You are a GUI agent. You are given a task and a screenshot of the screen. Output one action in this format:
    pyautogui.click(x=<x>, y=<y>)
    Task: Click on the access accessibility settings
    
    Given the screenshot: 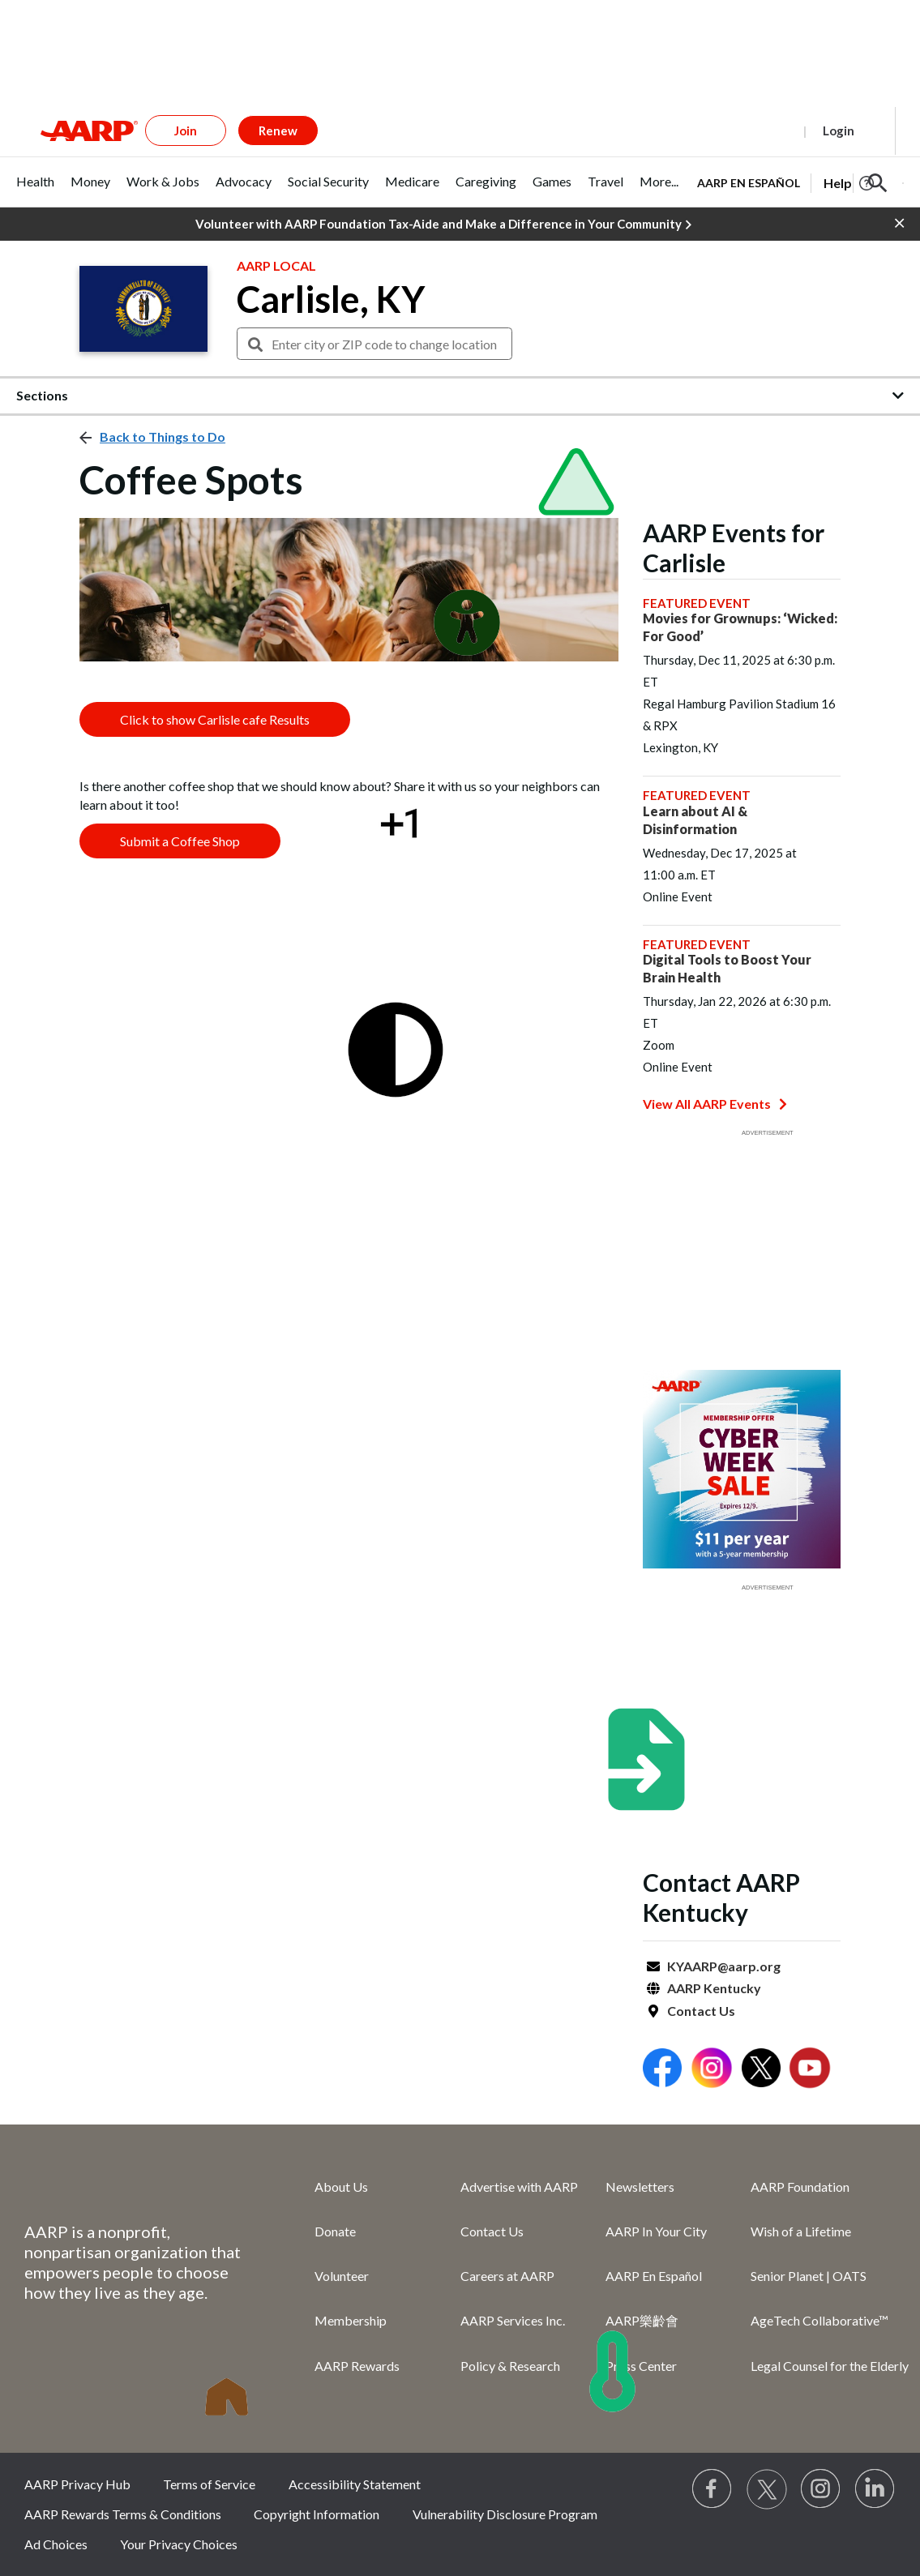 What is the action you would take?
    pyautogui.click(x=467, y=623)
    